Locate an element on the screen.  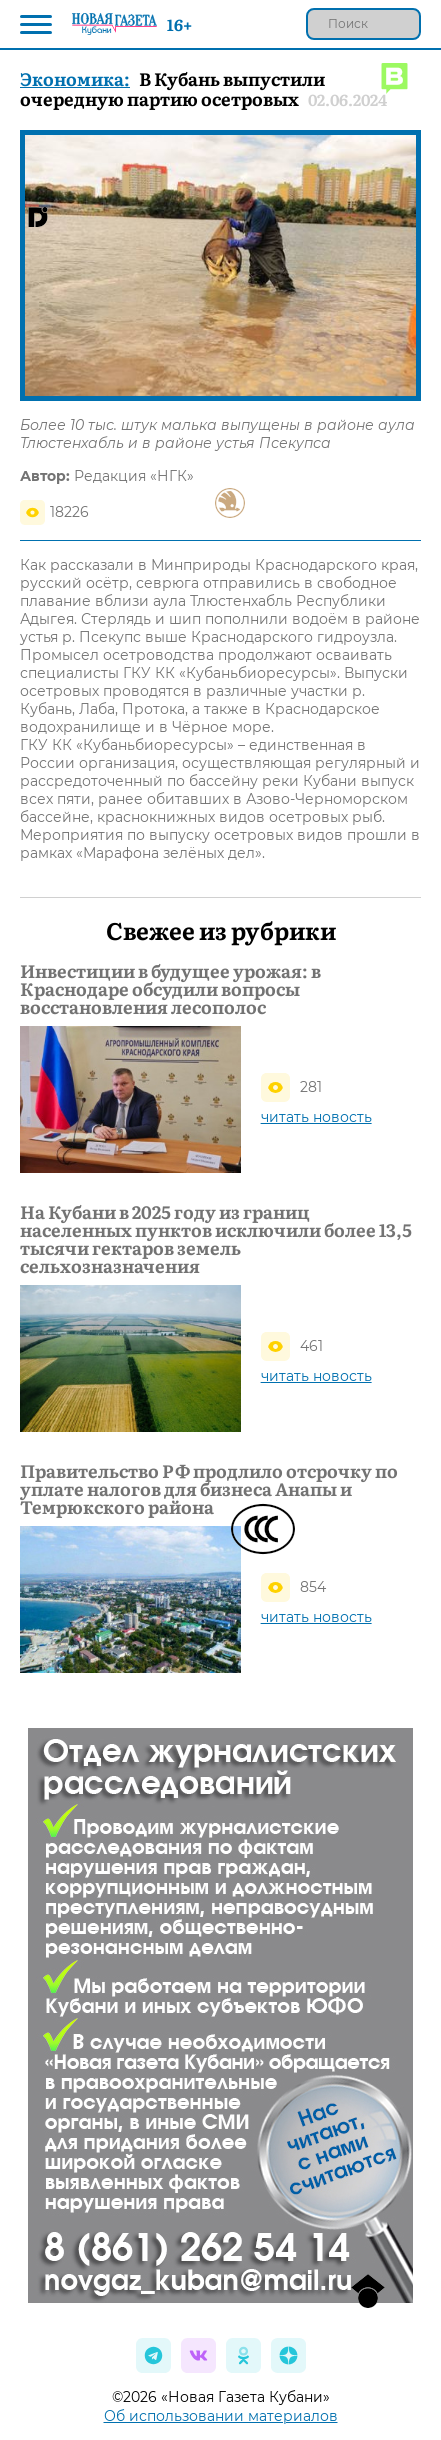
Škoda brand logo is located at coordinates (230, 503).